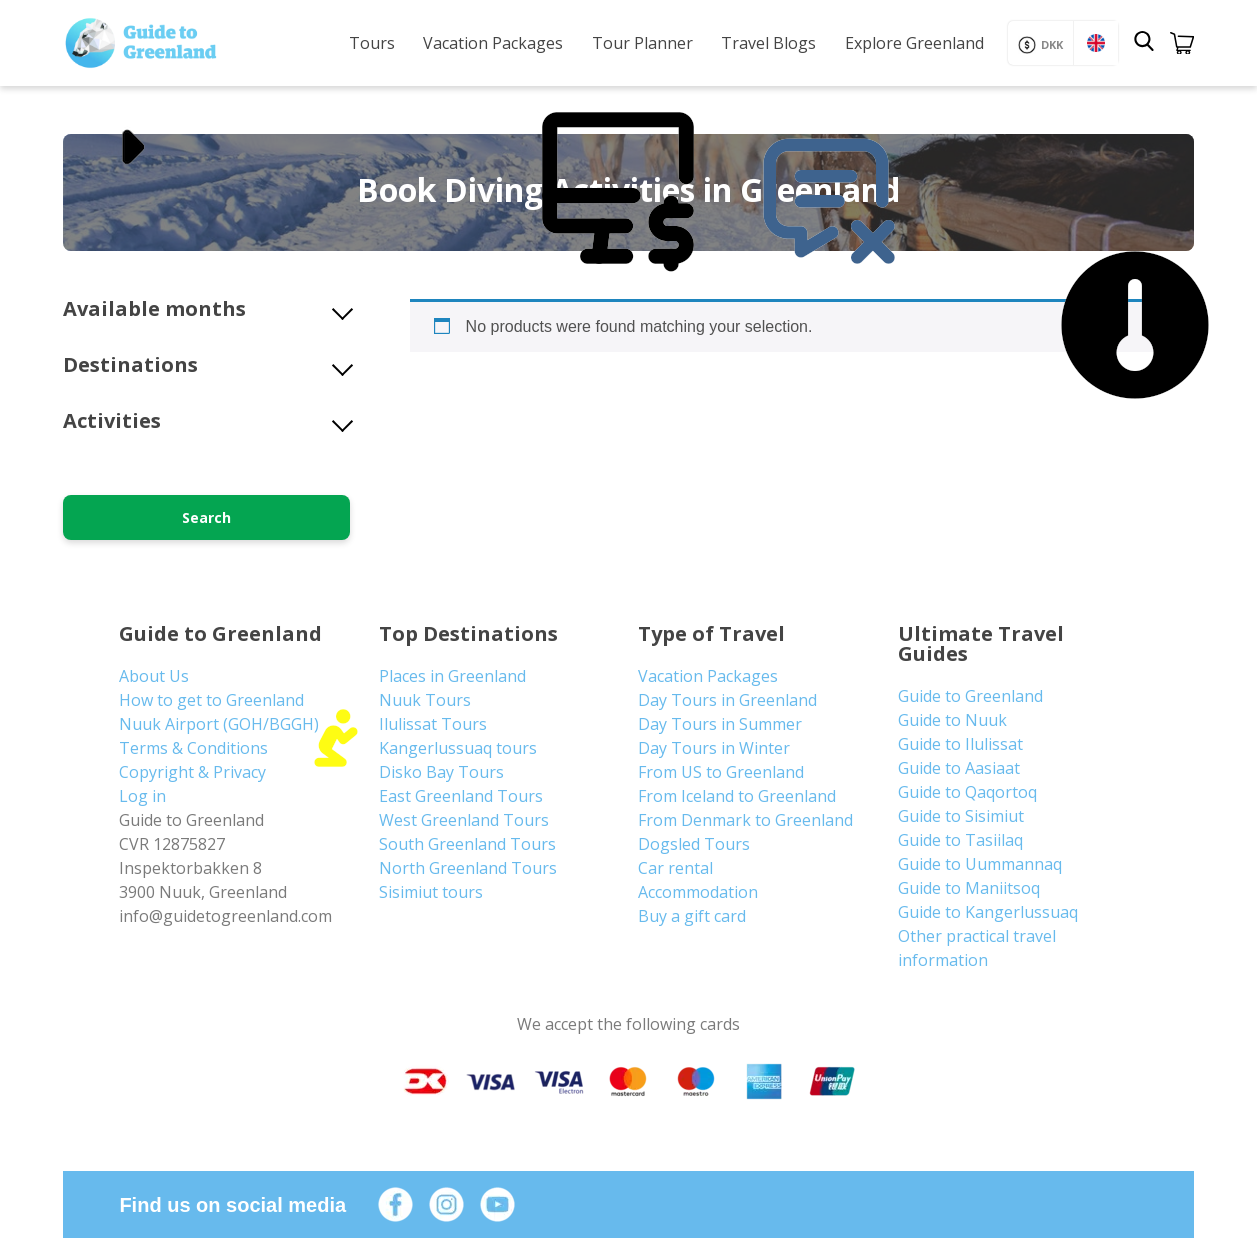 The height and width of the screenshot is (1238, 1257). What do you see at coordinates (132, 147) in the screenshot?
I see `navigate to the next item or screen` at bounding box center [132, 147].